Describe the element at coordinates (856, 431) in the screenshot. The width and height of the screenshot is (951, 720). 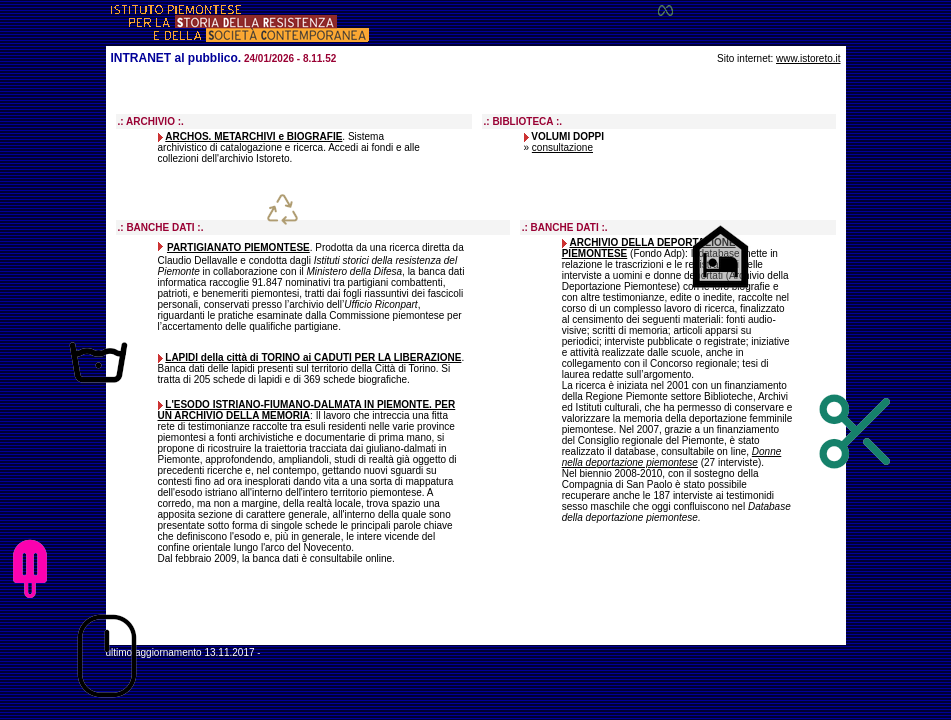
I see `cut selected content` at that location.